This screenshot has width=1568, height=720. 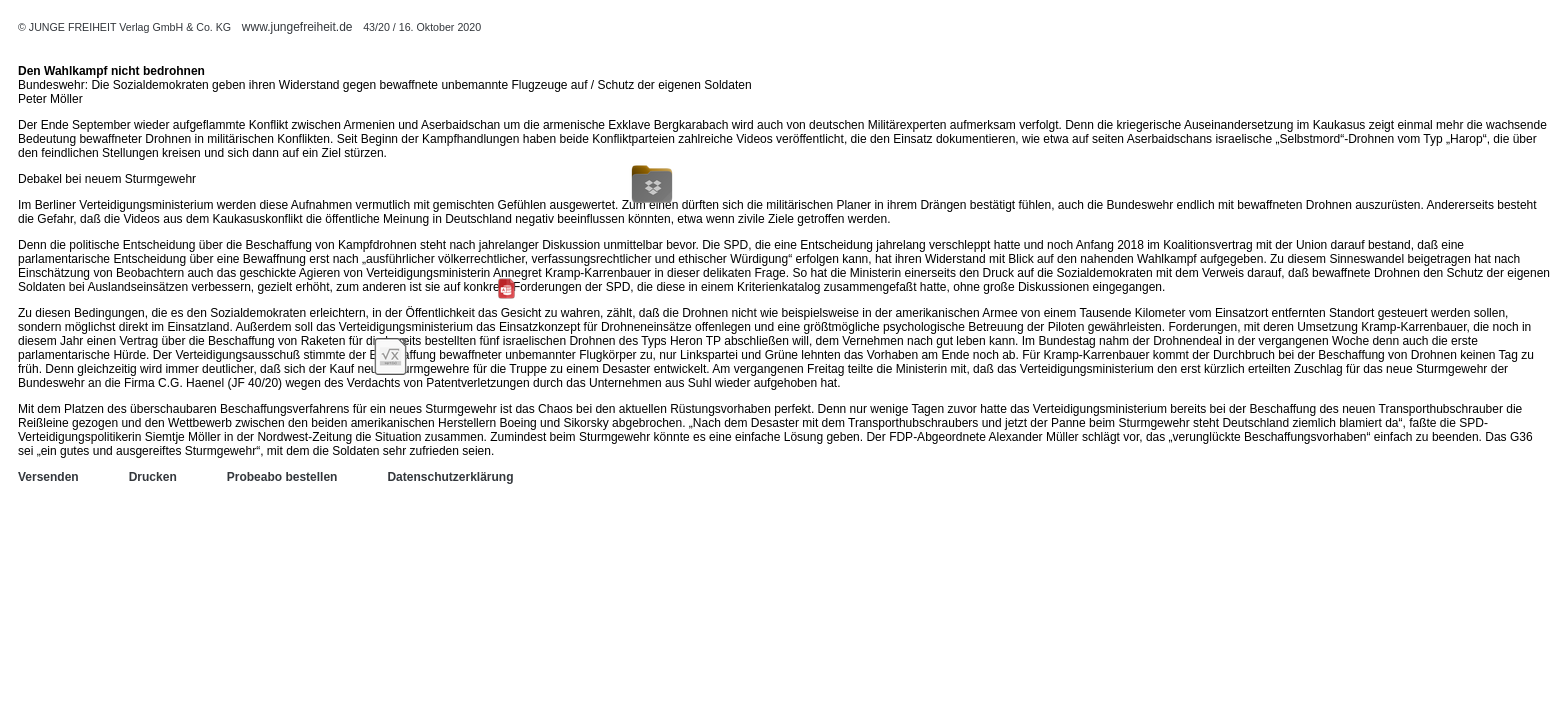 What do you see at coordinates (652, 184) in the screenshot?
I see `open your dropbox synced folder` at bounding box center [652, 184].